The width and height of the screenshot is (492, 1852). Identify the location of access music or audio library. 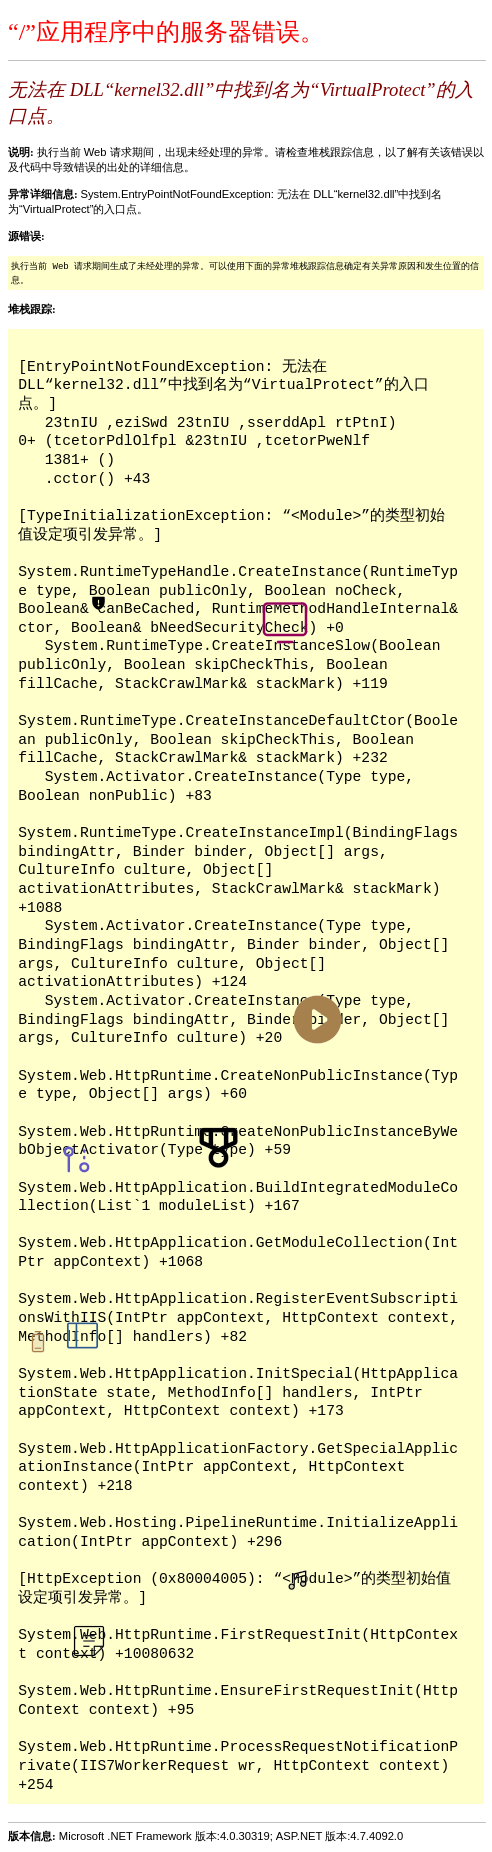
(298, 1580).